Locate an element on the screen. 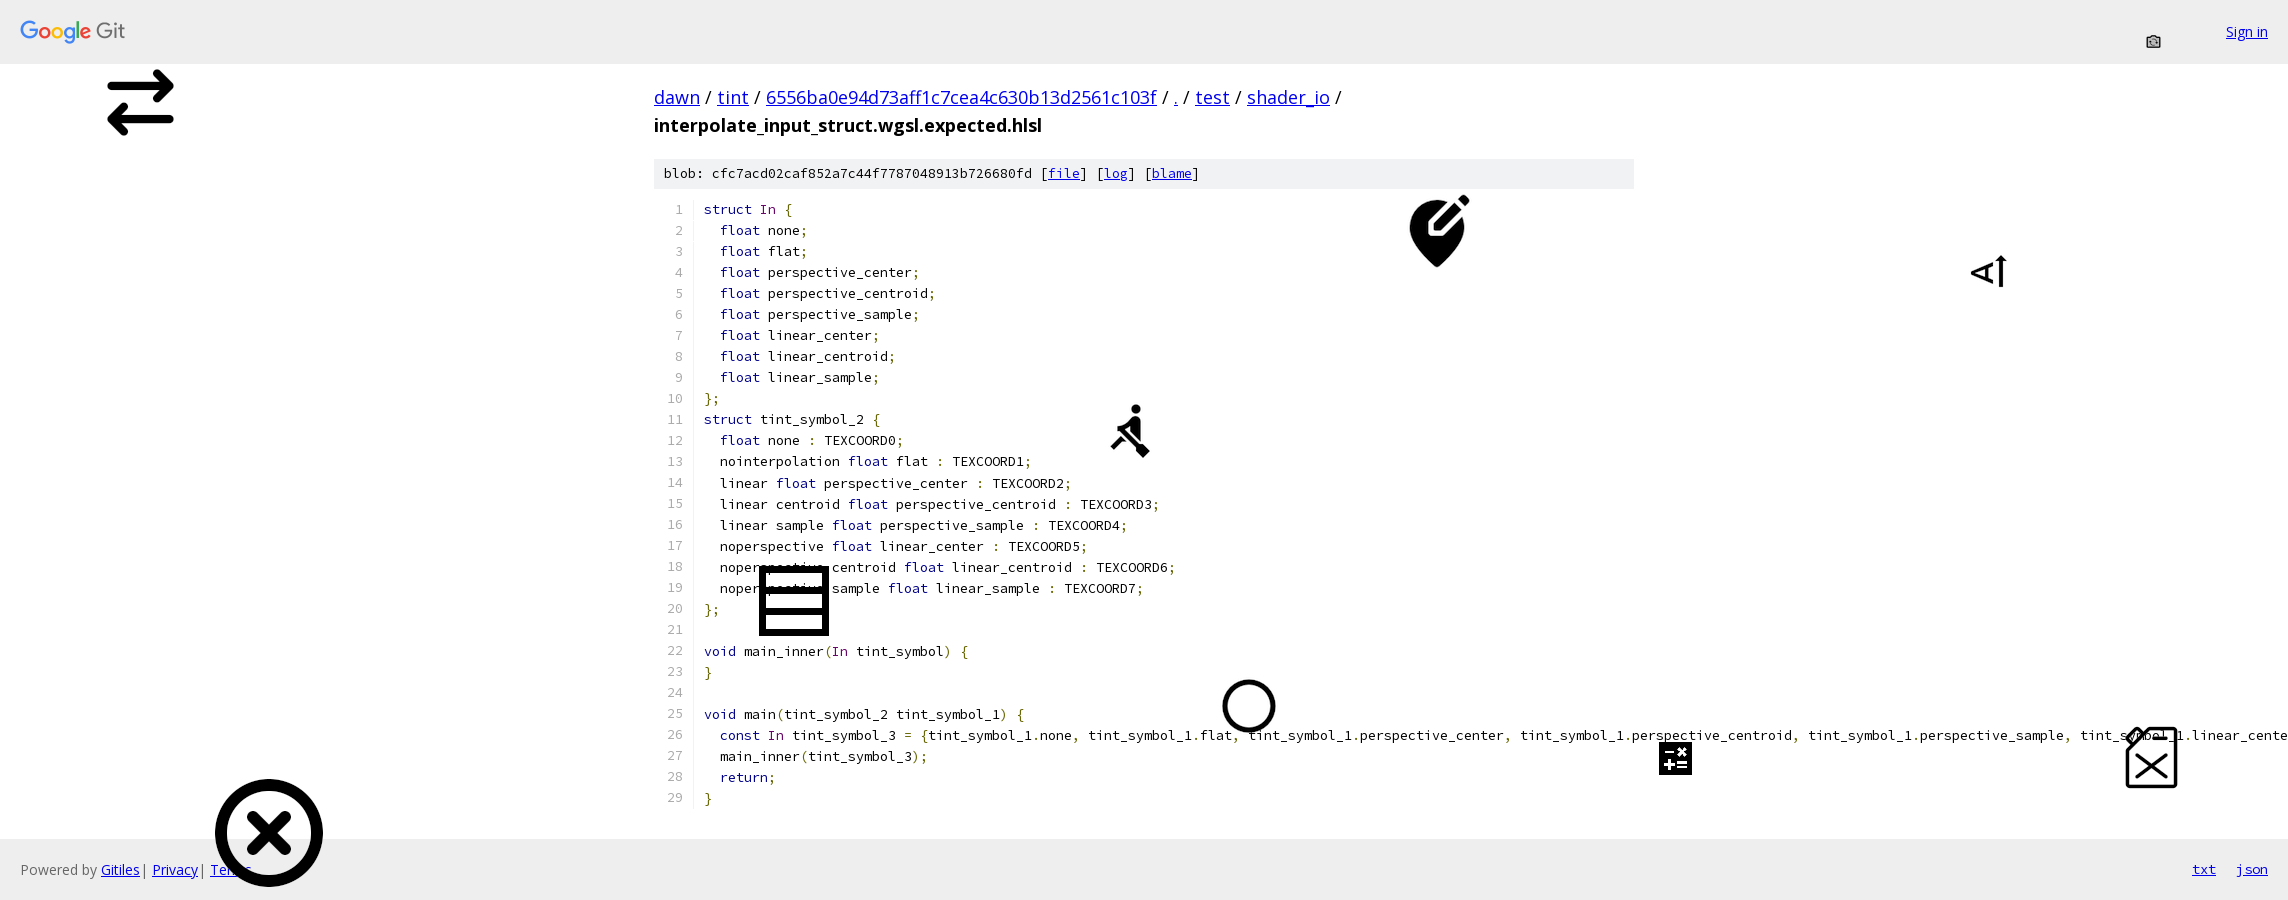 The image size is (2288, 900). switch between front and rear camera is located at coordinates (2153, 41).